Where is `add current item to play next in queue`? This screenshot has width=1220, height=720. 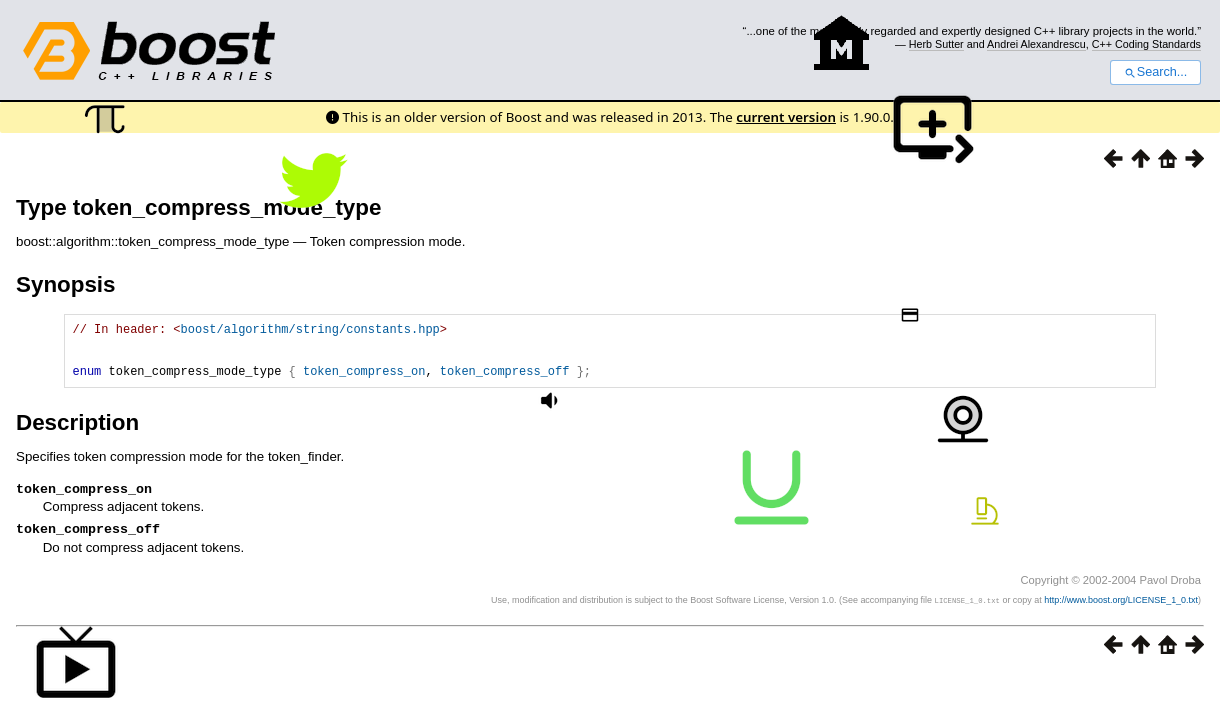
add current item to play next in queue is located at coordinates (932, 127).